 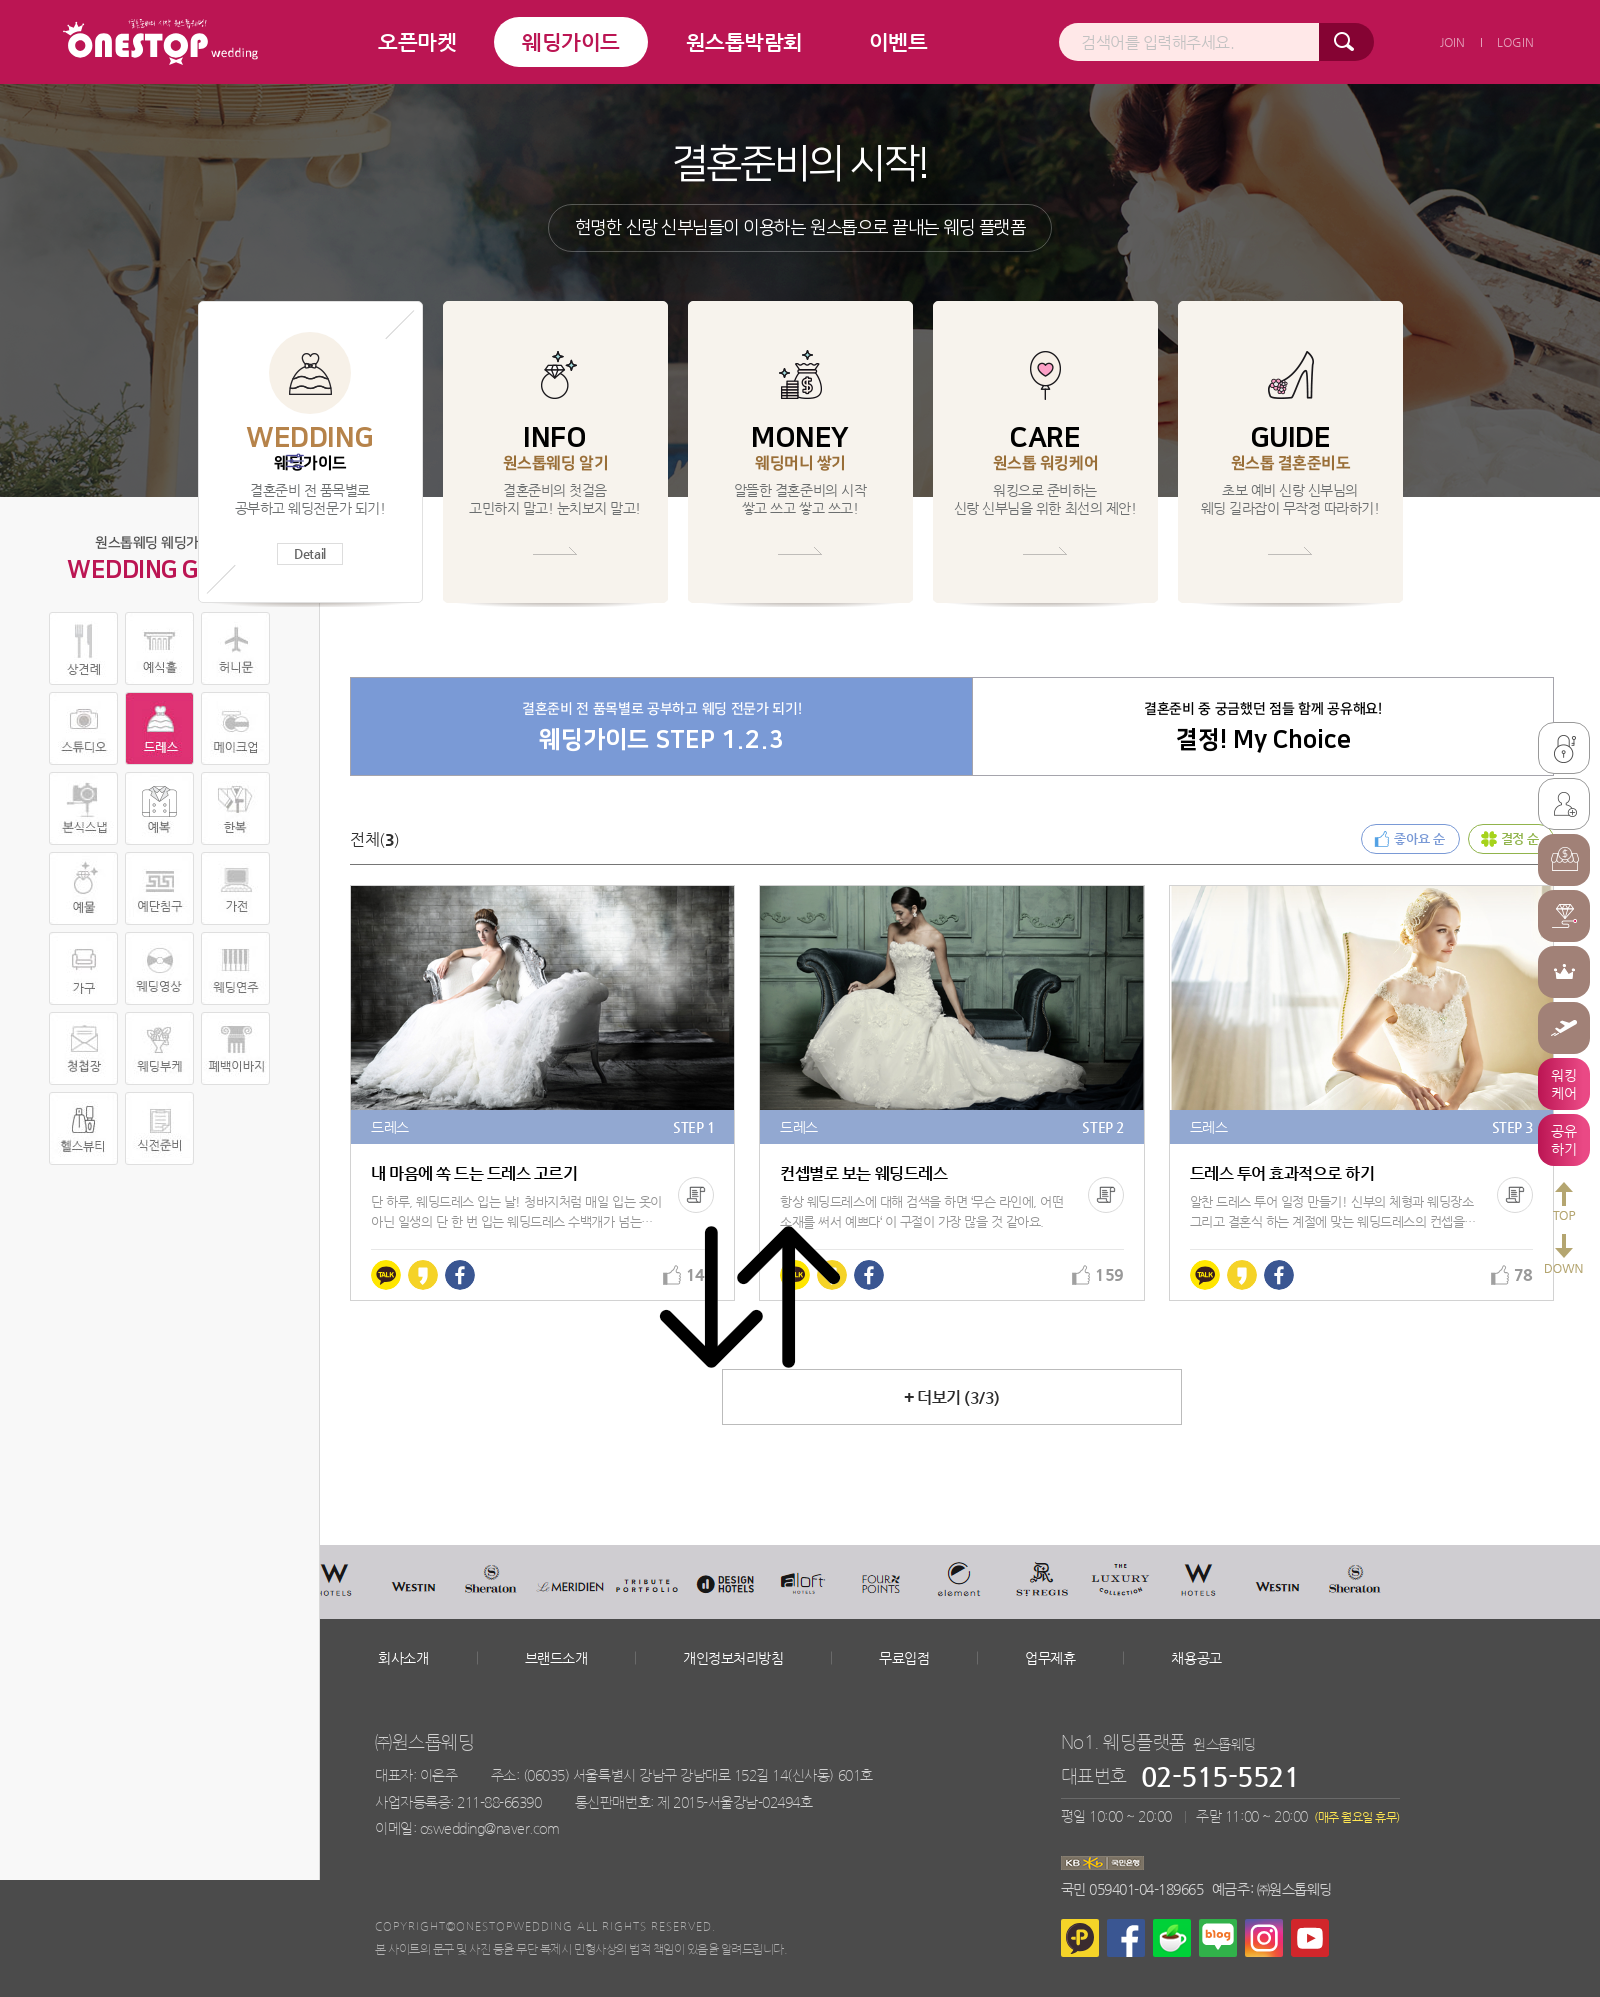 I want to click on swap or reorder items vertically, so click(x=750, y=1297).